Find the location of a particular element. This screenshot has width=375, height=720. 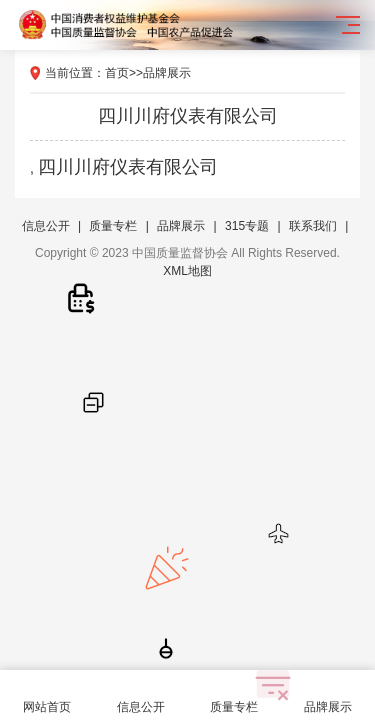

celebration or success notification is located at coordinates (164, 570).